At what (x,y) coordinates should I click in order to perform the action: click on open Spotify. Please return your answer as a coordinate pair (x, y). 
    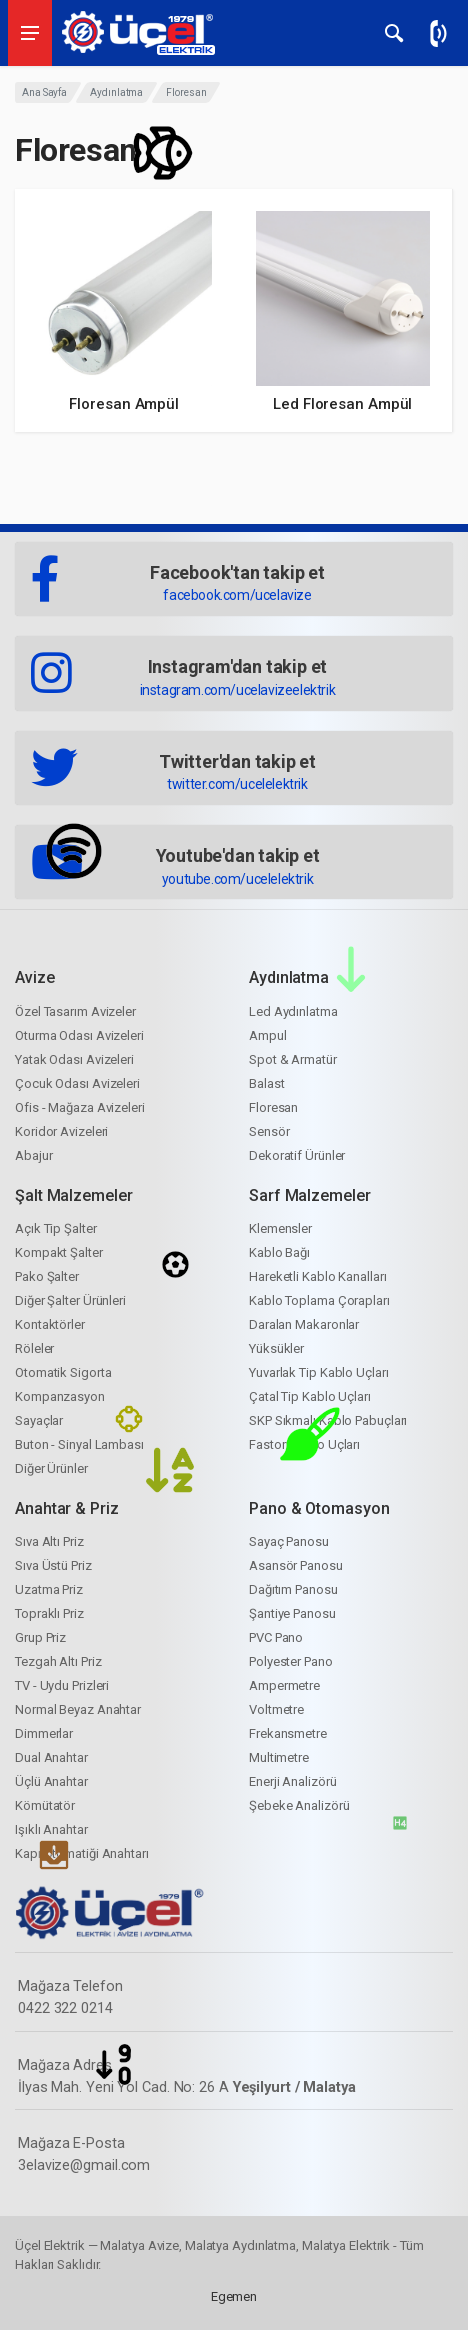
    Looking at the image, I should click on (74, 851).